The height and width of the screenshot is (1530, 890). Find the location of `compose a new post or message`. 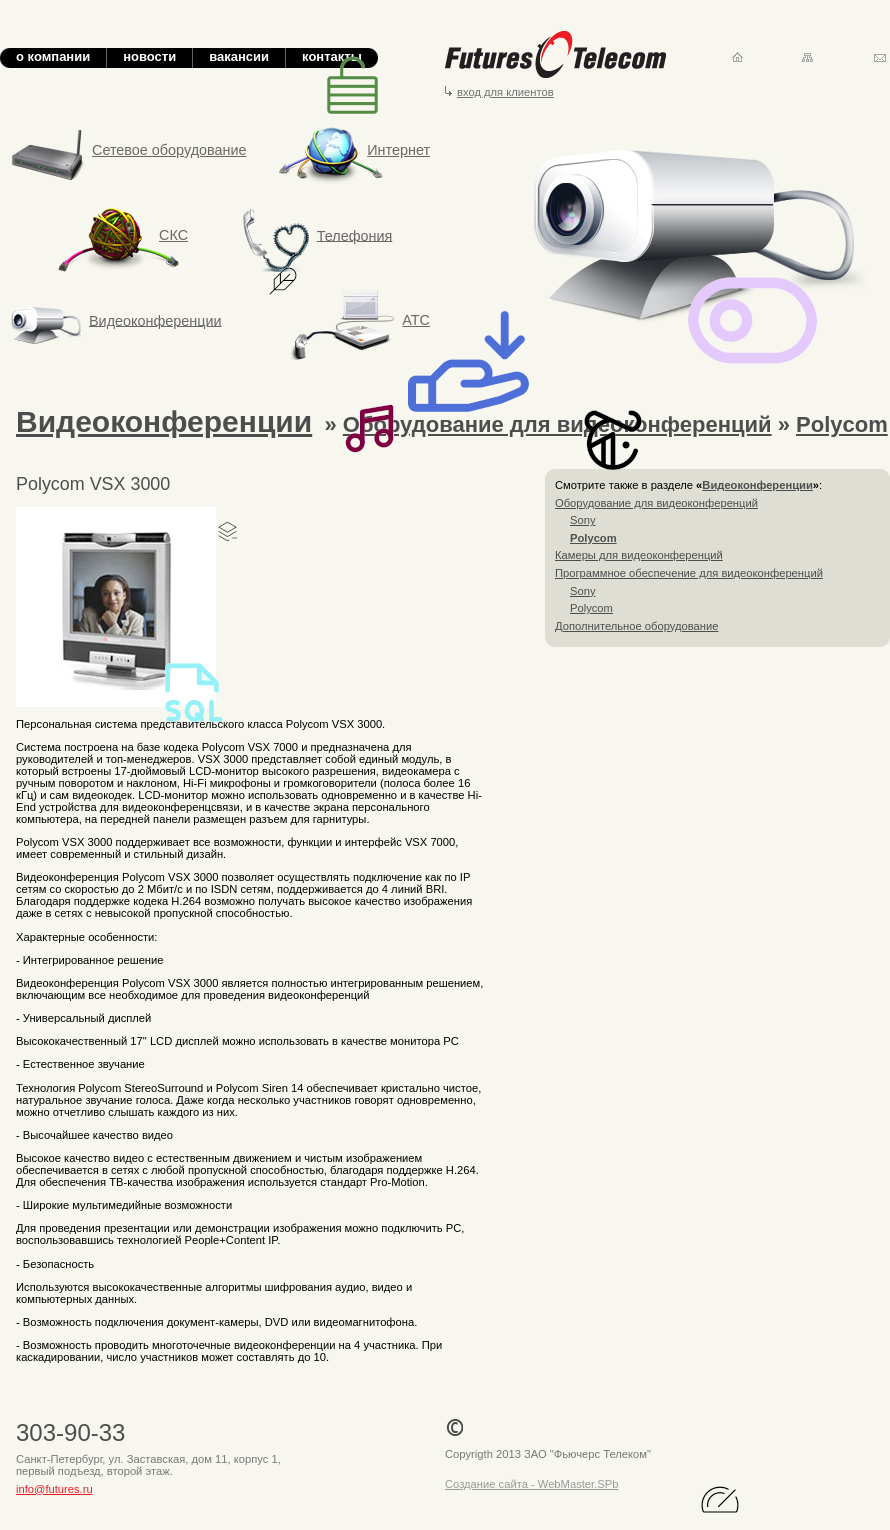

compose a new post or message is located at coordinates (282, 281).